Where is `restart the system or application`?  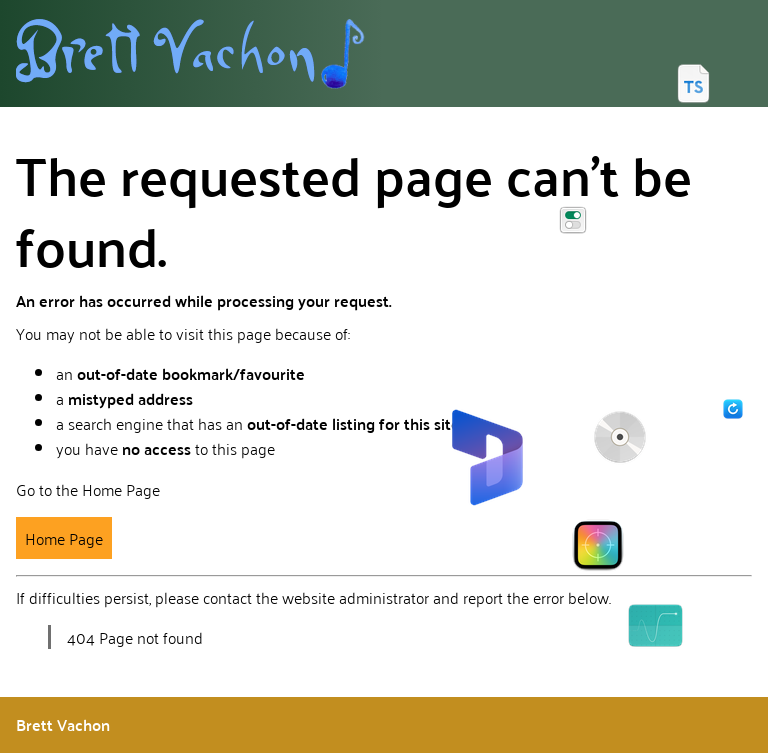
restart the system or application is located at coordinates (733, 409).